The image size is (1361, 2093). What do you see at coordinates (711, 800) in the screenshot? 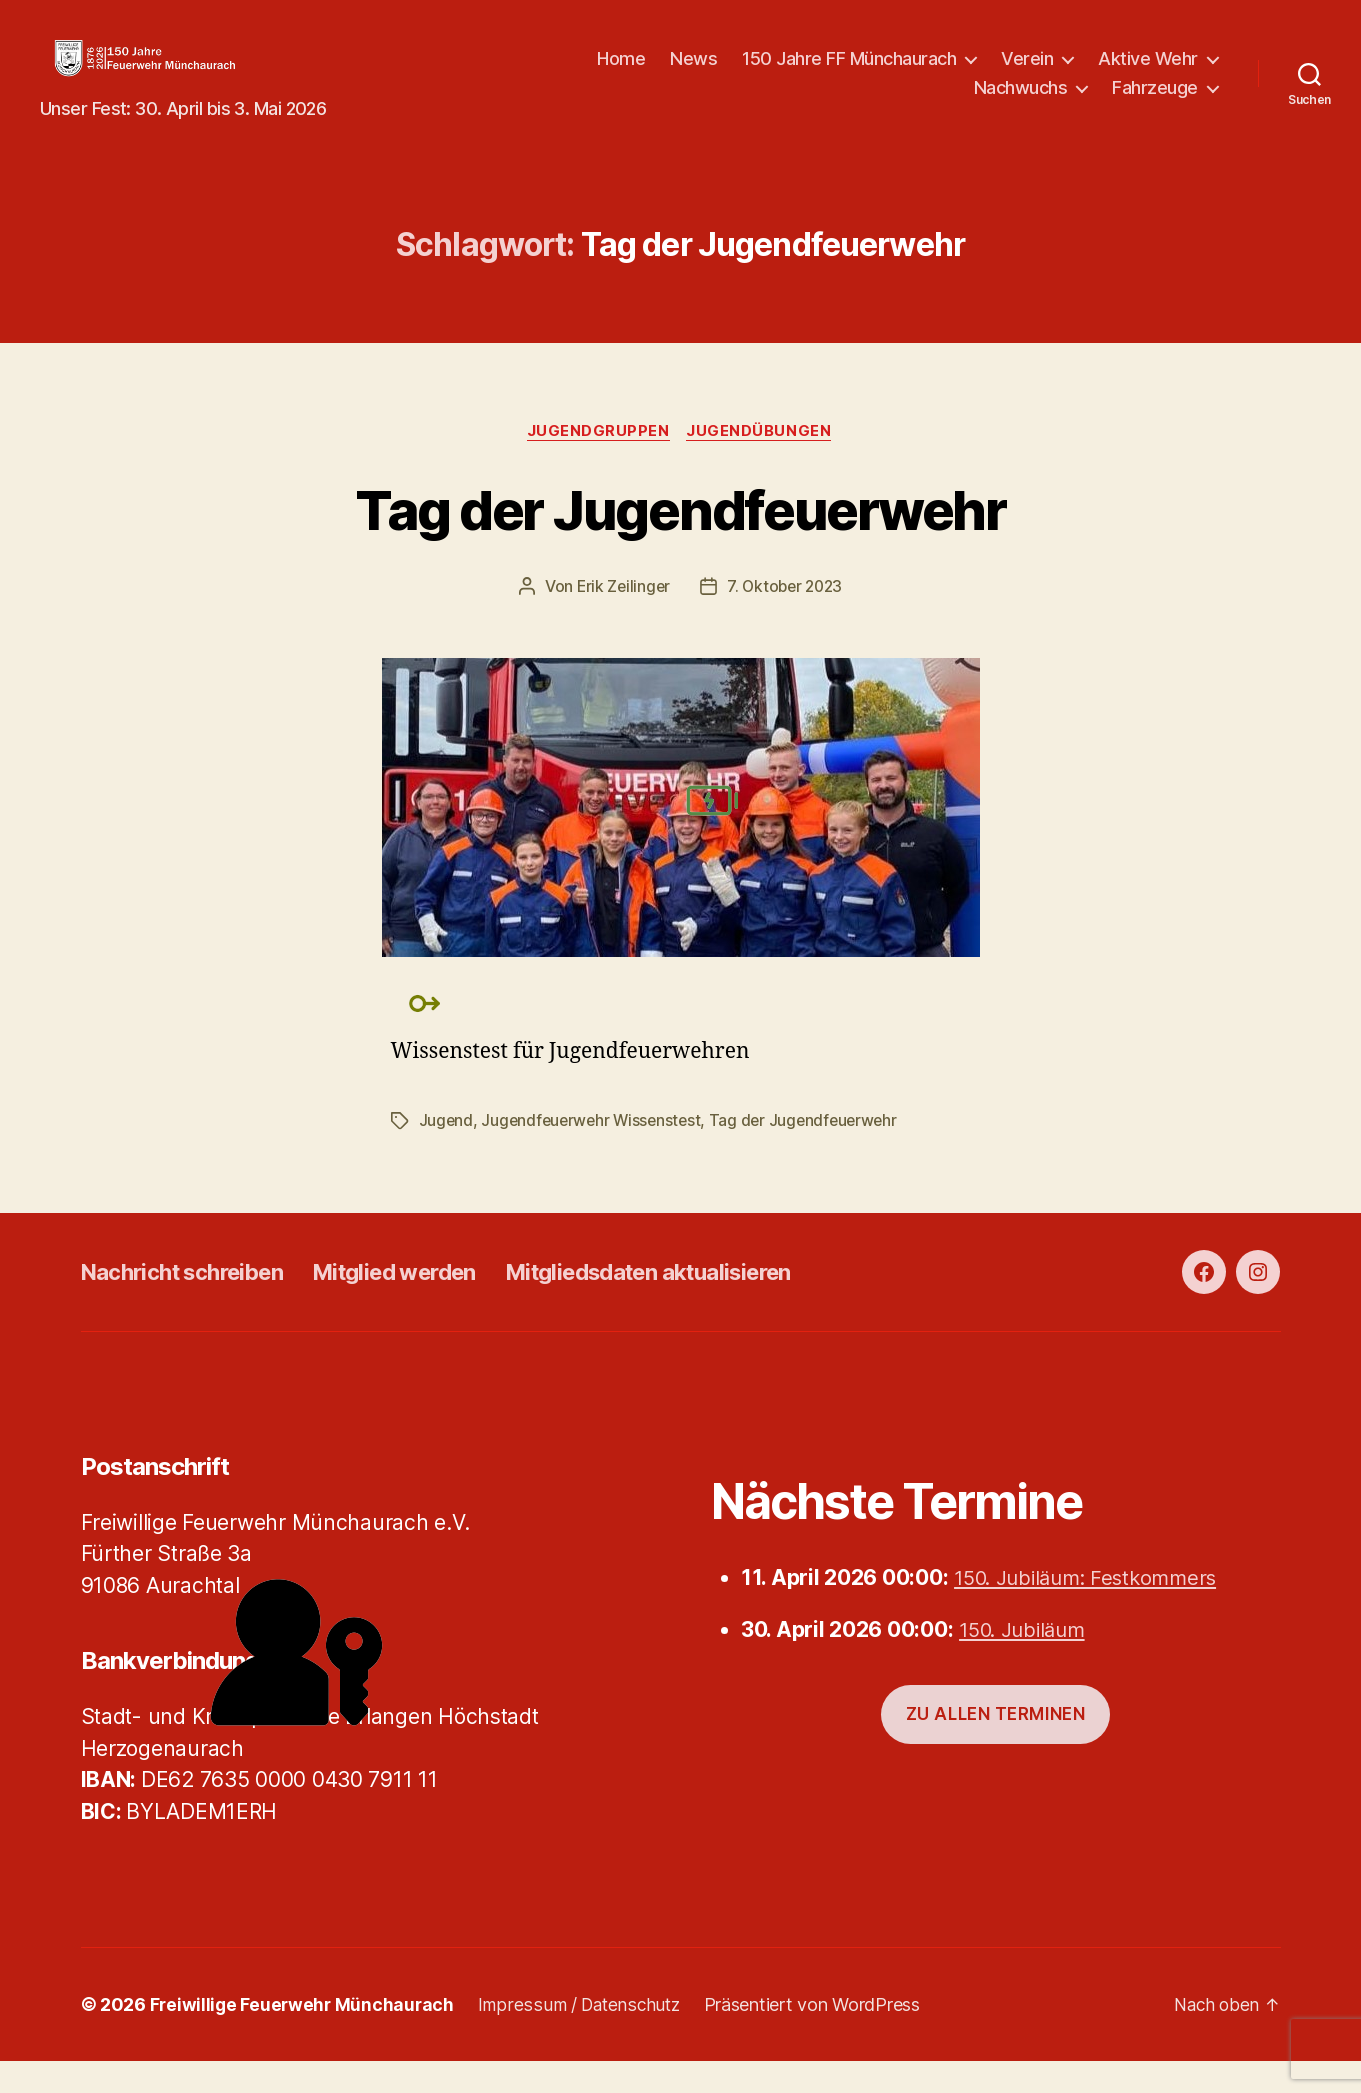
I see `indicates device is currently charging` at bounding box center [711, 800].